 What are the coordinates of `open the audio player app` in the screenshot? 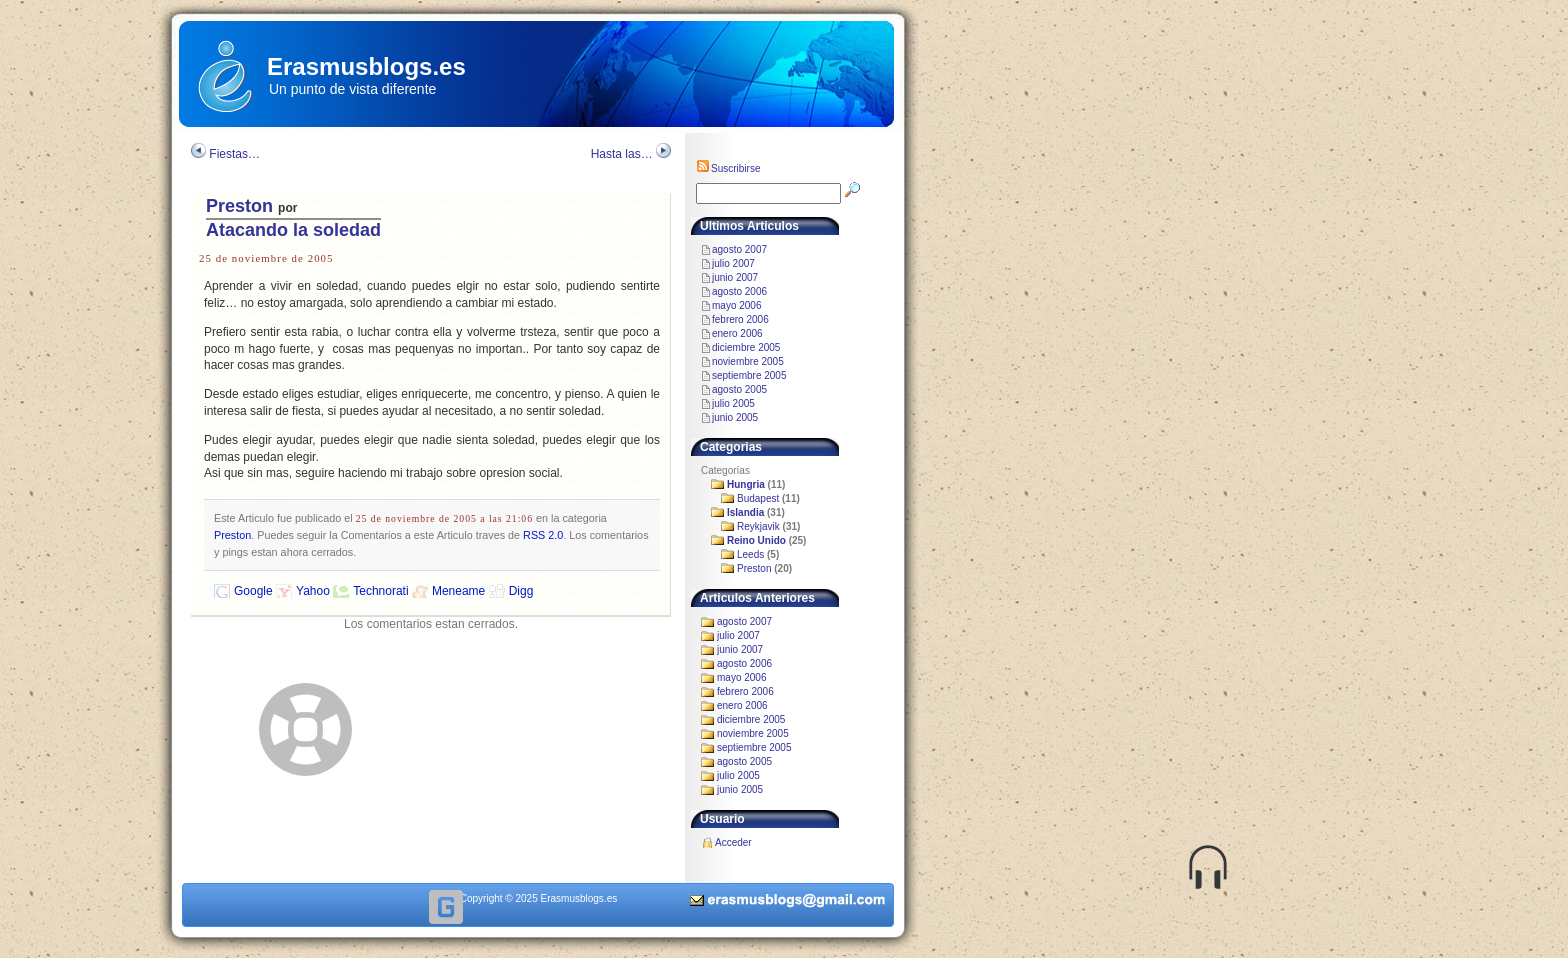 It's located at (1208, 867).